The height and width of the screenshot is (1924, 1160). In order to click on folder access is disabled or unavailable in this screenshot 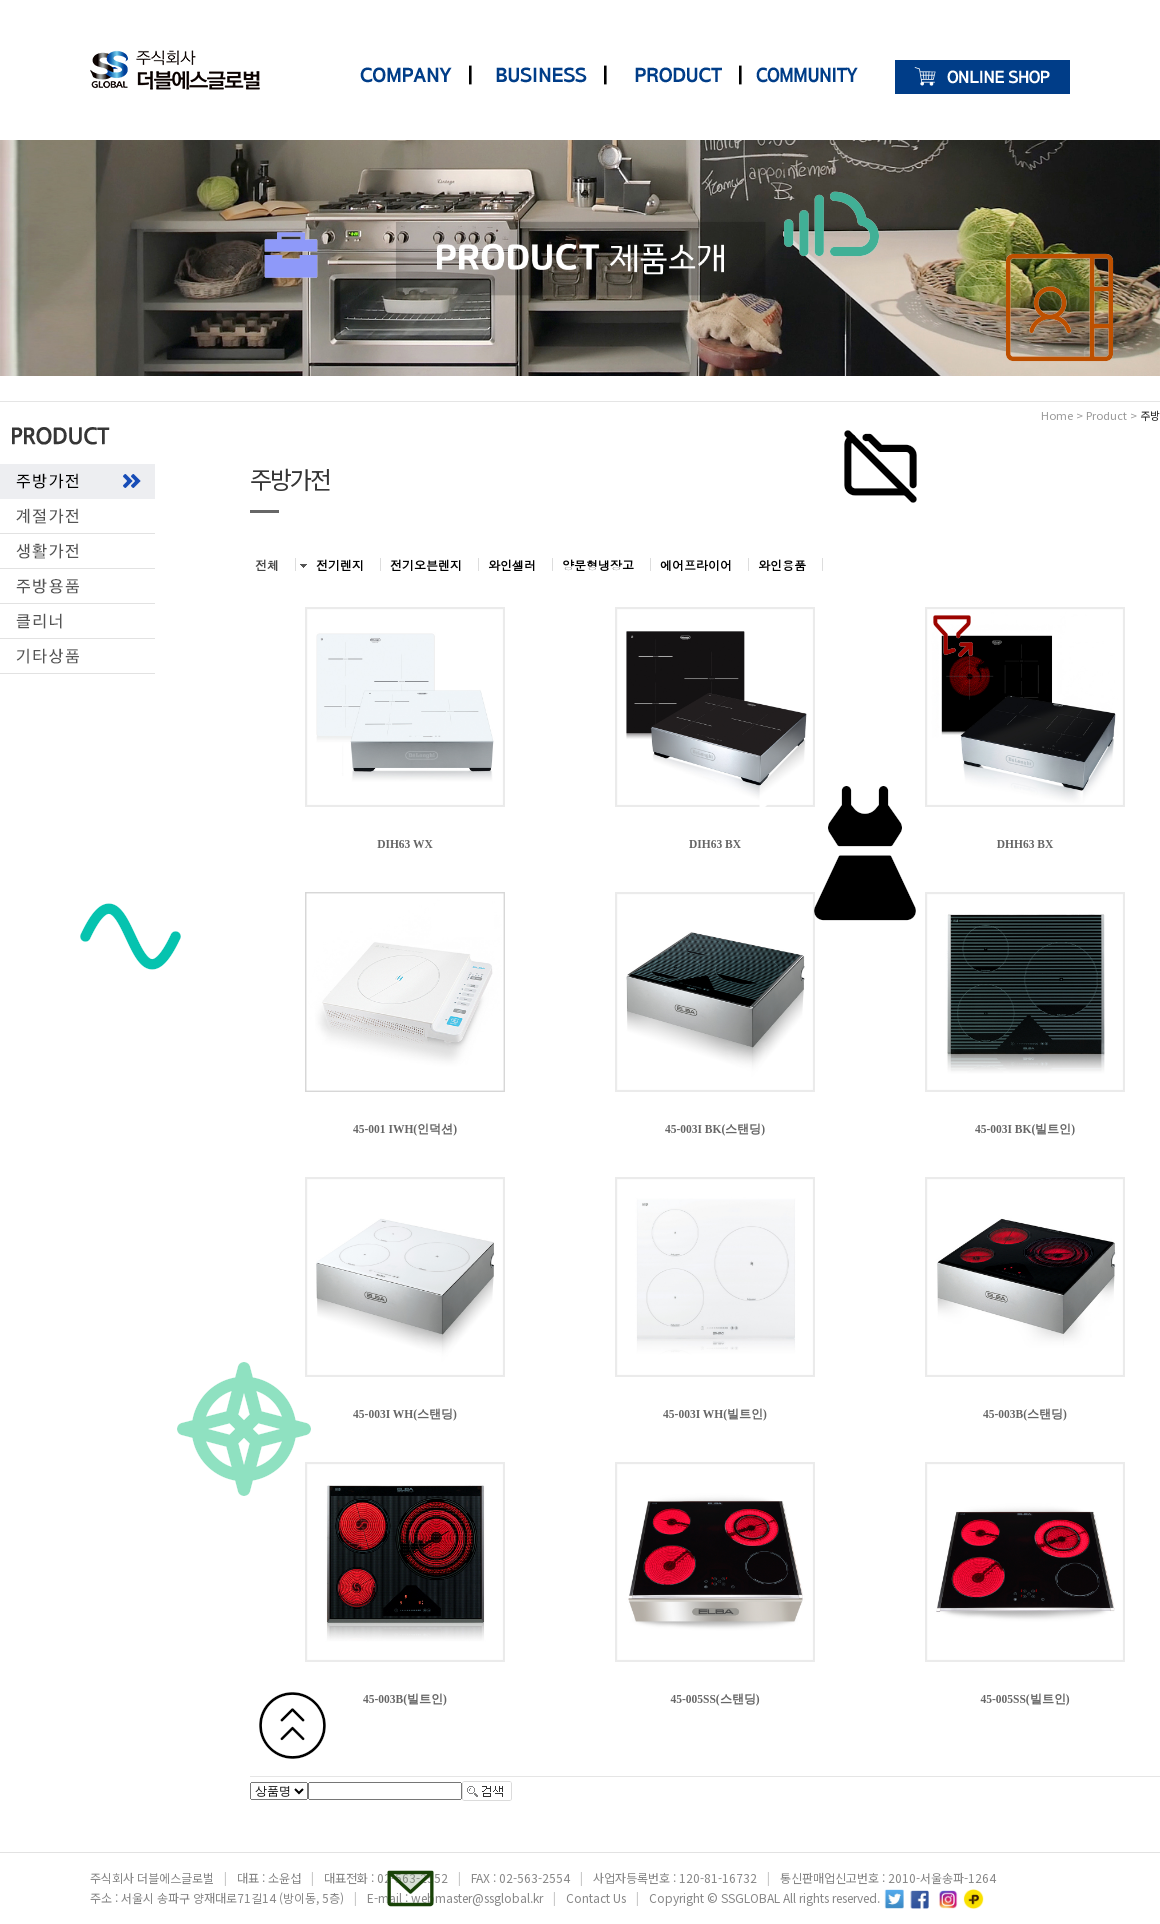, I will do `click(880, 466)`.